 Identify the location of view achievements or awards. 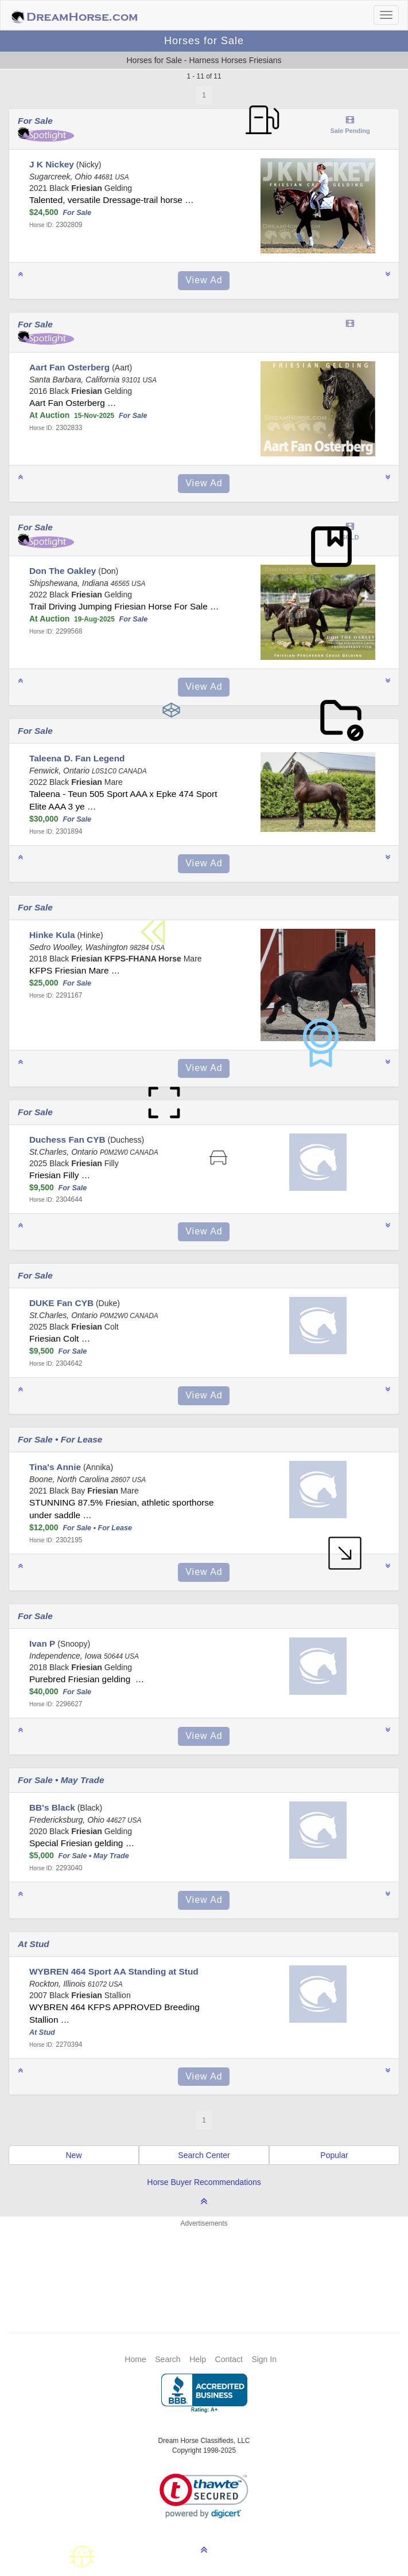
(321, 1043).